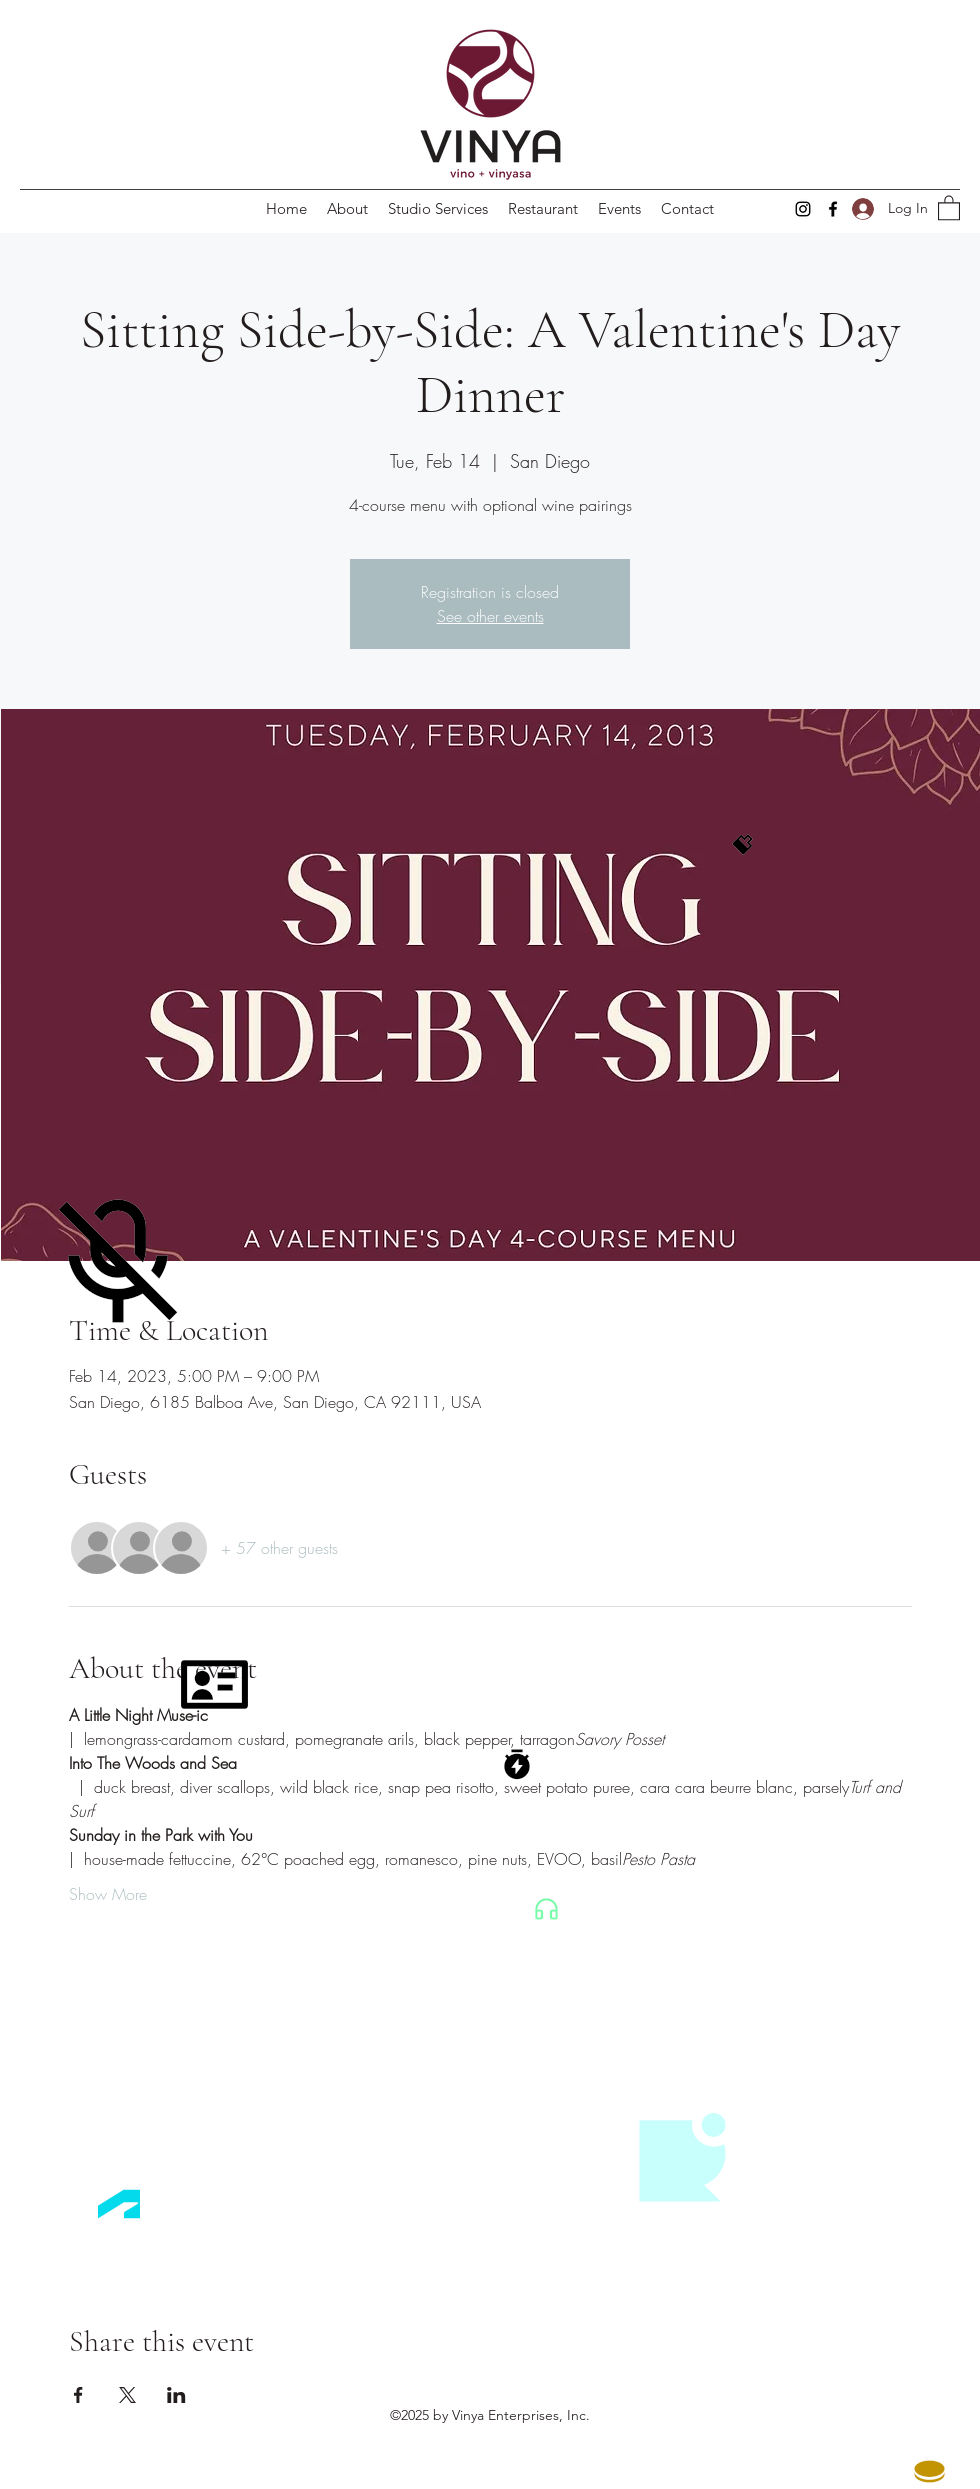 The width and height of the screenshot is (980, 2489). What do you see at coordinates (546, 1909) in the screenshot?
I see `access audio or music settings` at bounding box center [546, 1909].